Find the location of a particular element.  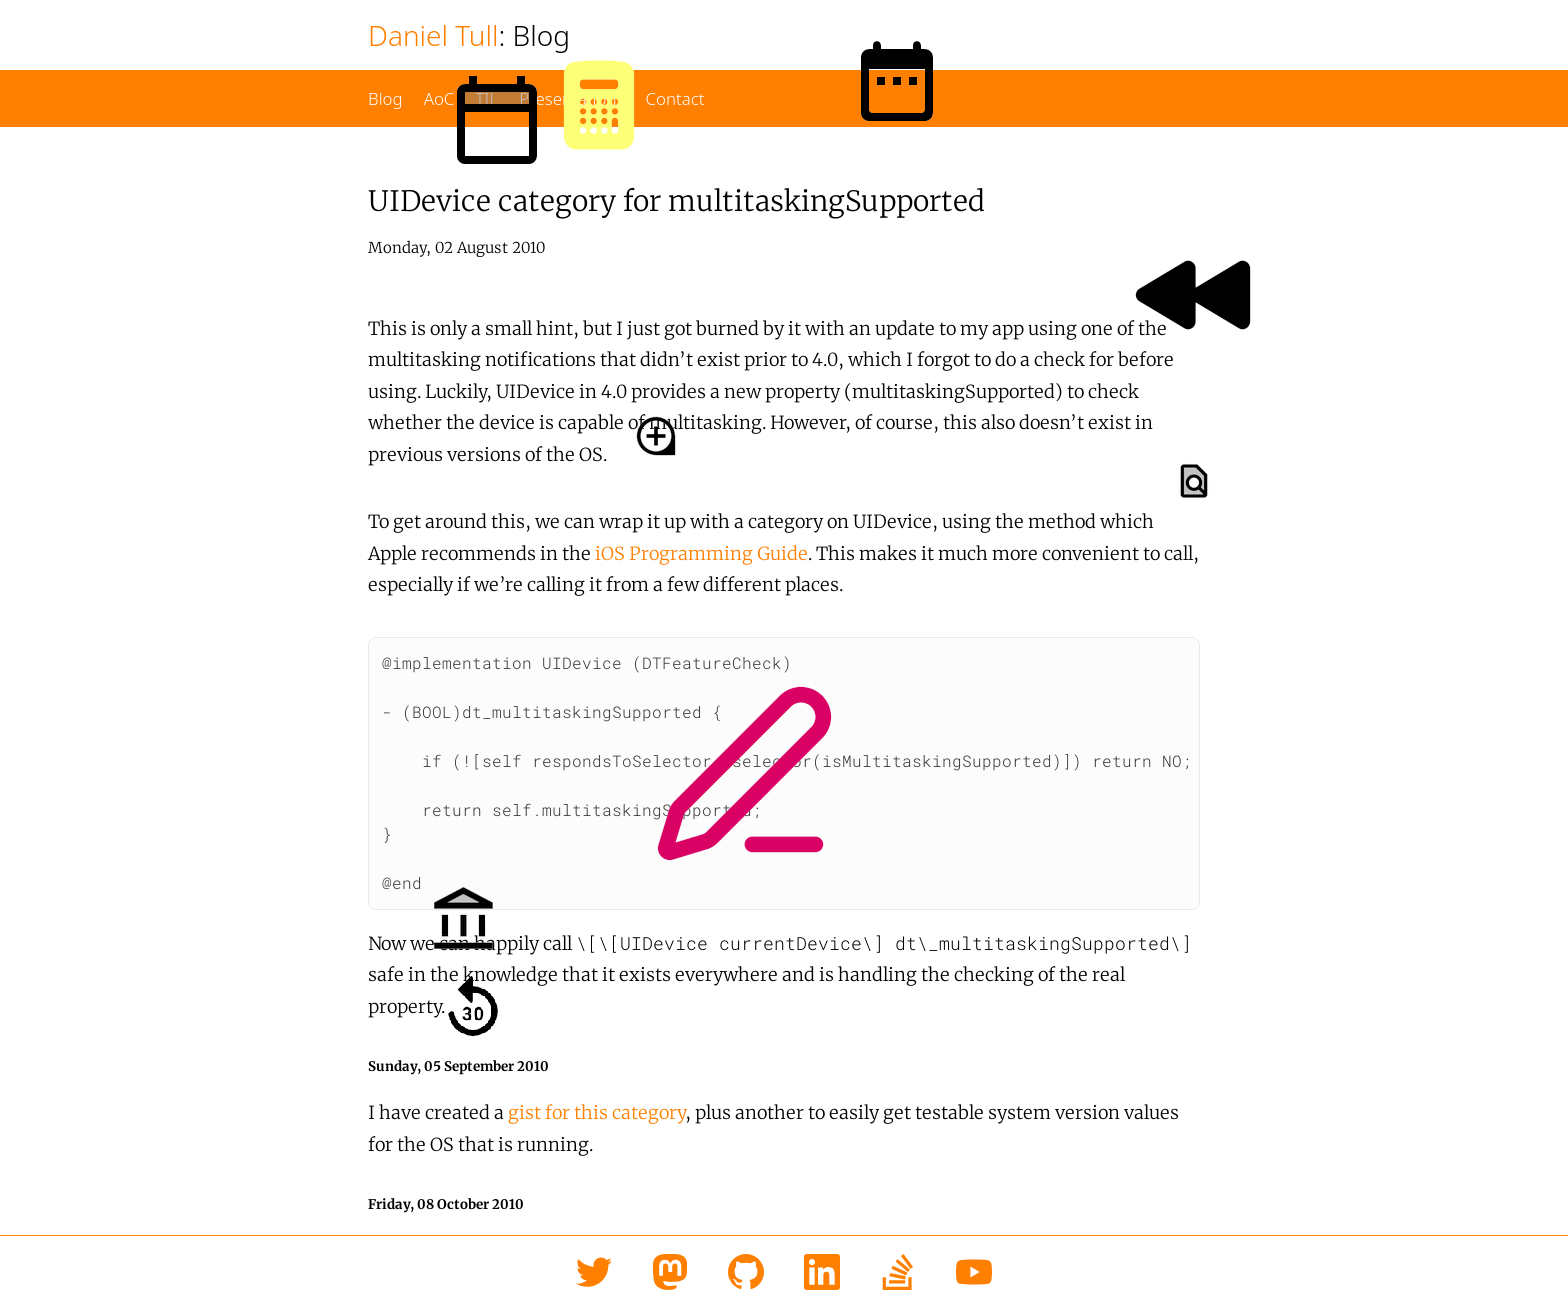

skip to previous track is located at coordinates (1193, 295).